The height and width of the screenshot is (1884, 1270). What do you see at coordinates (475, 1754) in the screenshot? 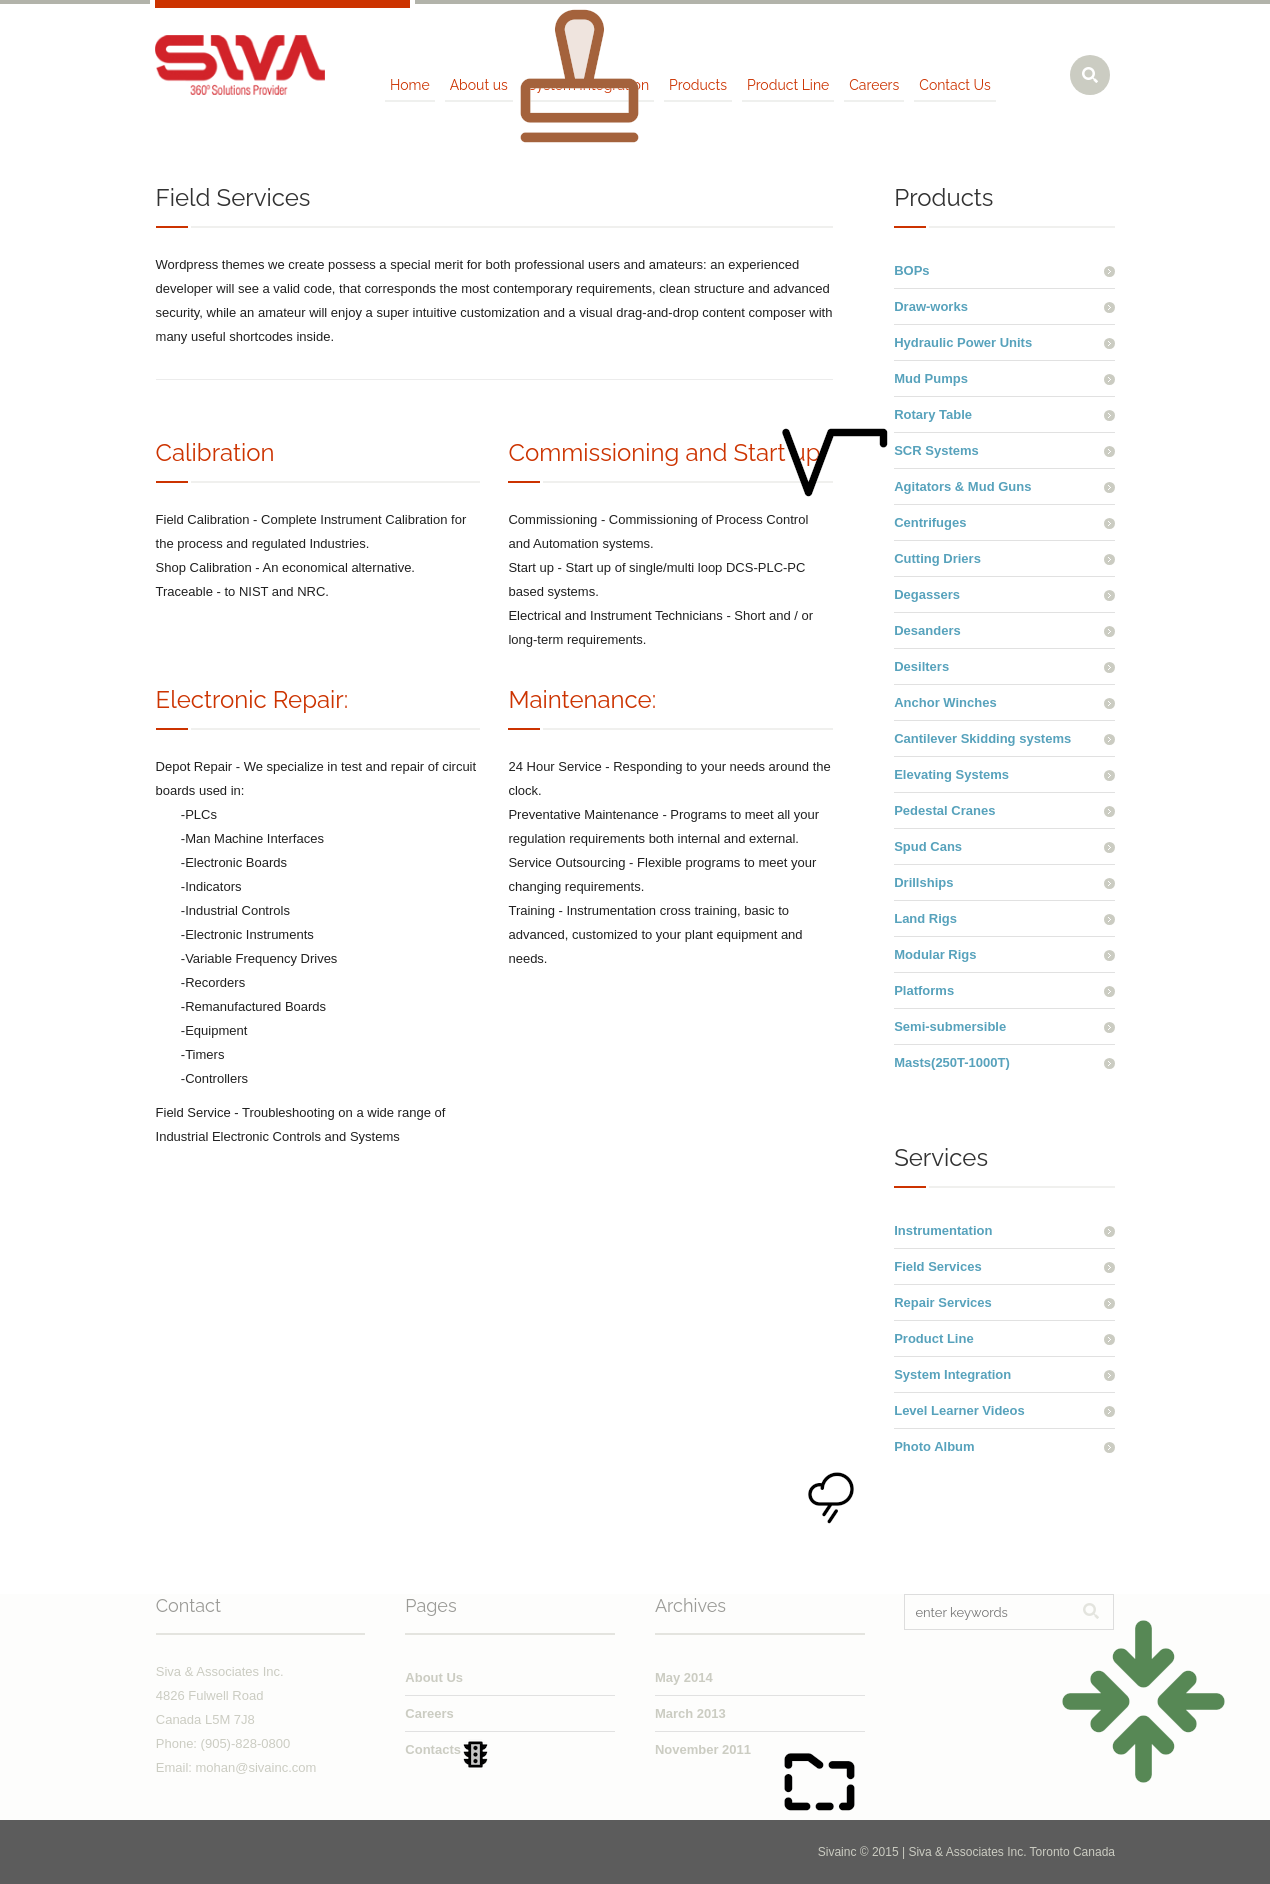
I see `view traffic conditions on map` at bounding box center [475, 1754].